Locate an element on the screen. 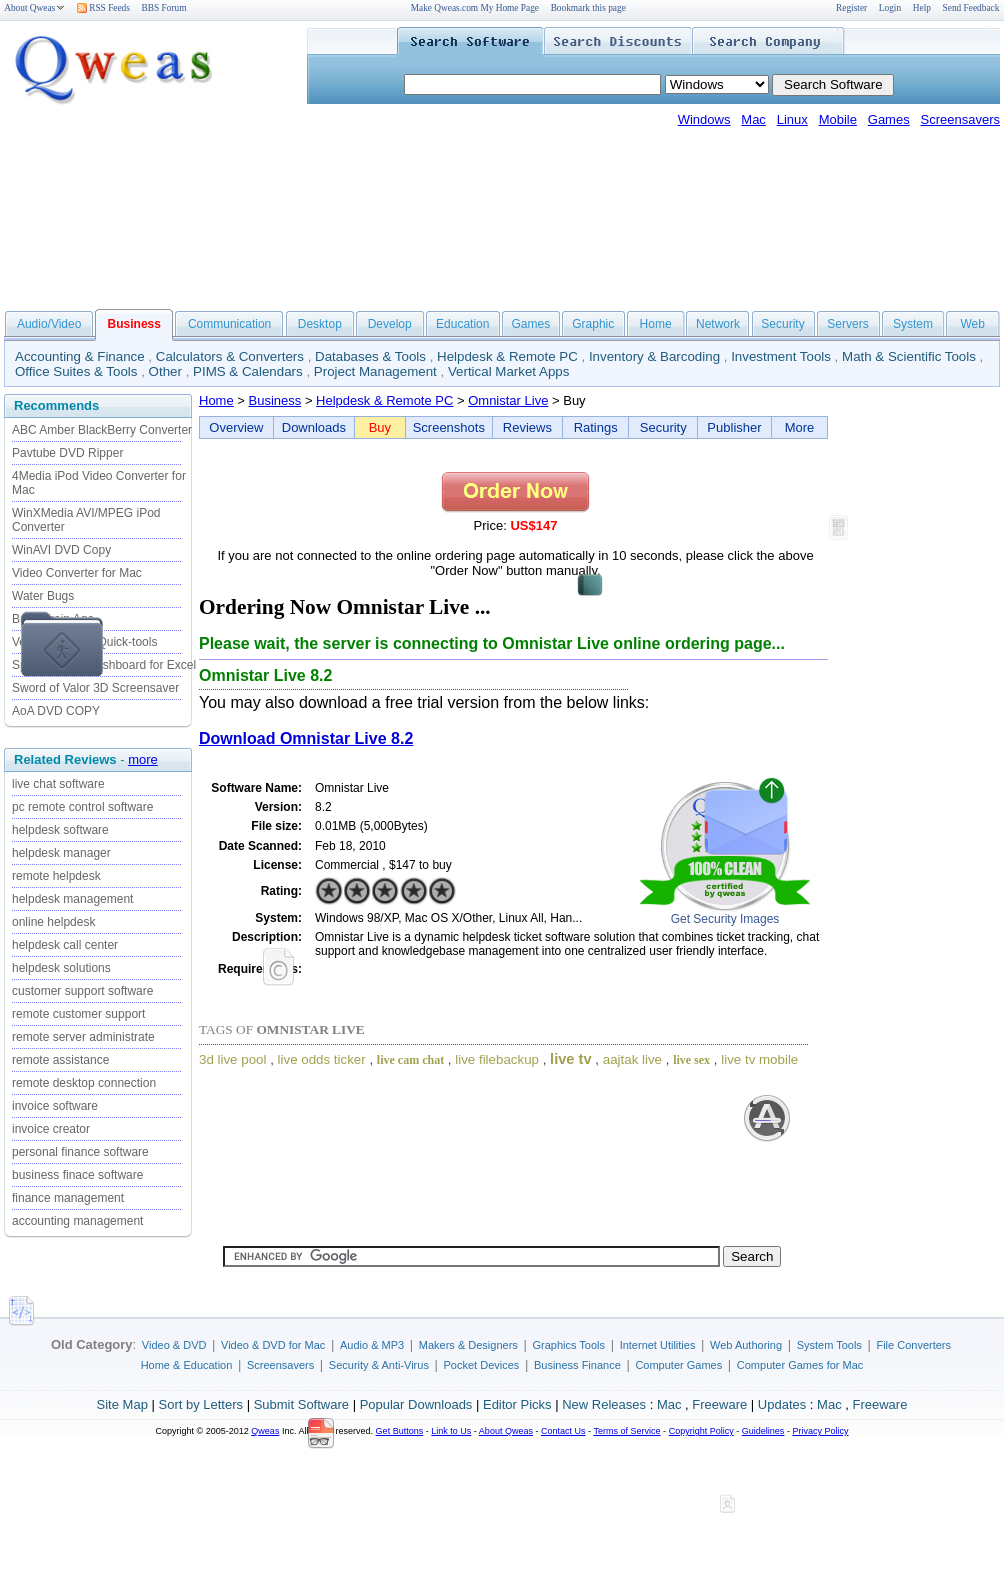  indicates a Windows executable or downloadable program file is located at coordinates (838, 527).